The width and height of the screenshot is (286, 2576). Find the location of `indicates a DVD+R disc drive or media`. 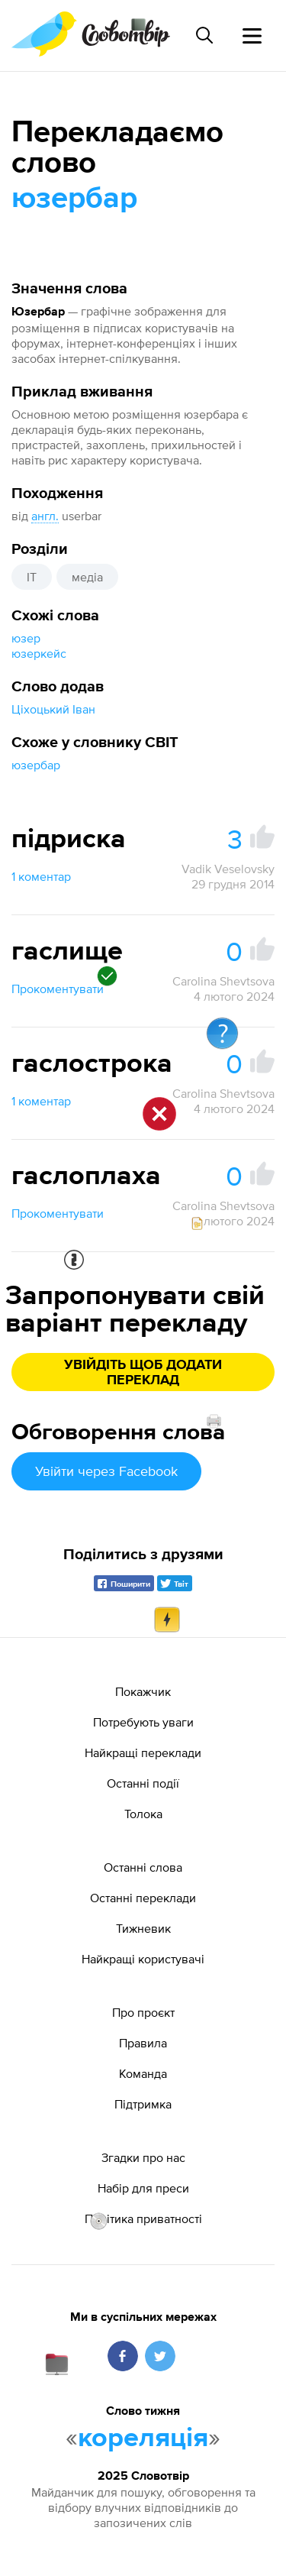

indicates a DVD+R disc drive or media is located at coordinates (98, 2221).